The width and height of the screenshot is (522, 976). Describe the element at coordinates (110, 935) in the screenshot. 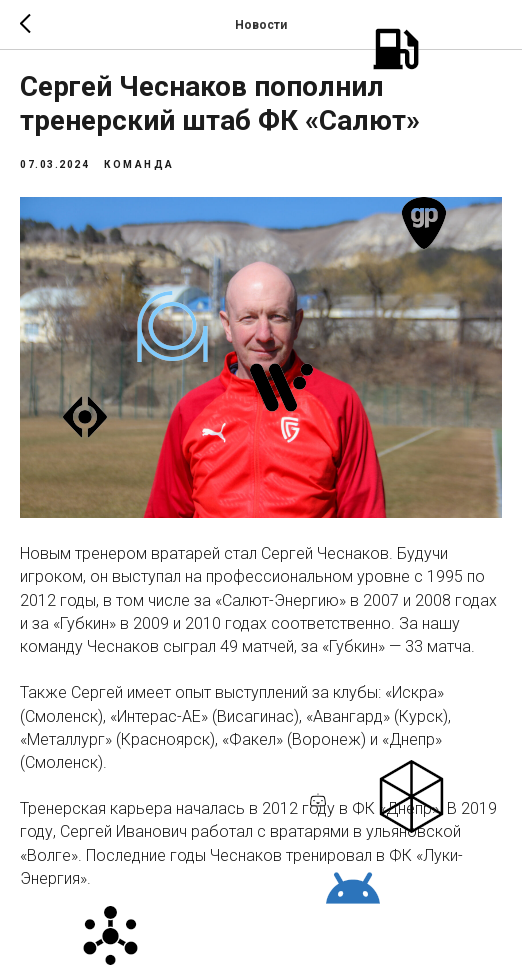

I see `google cloud pub/sub service logo` at that location.